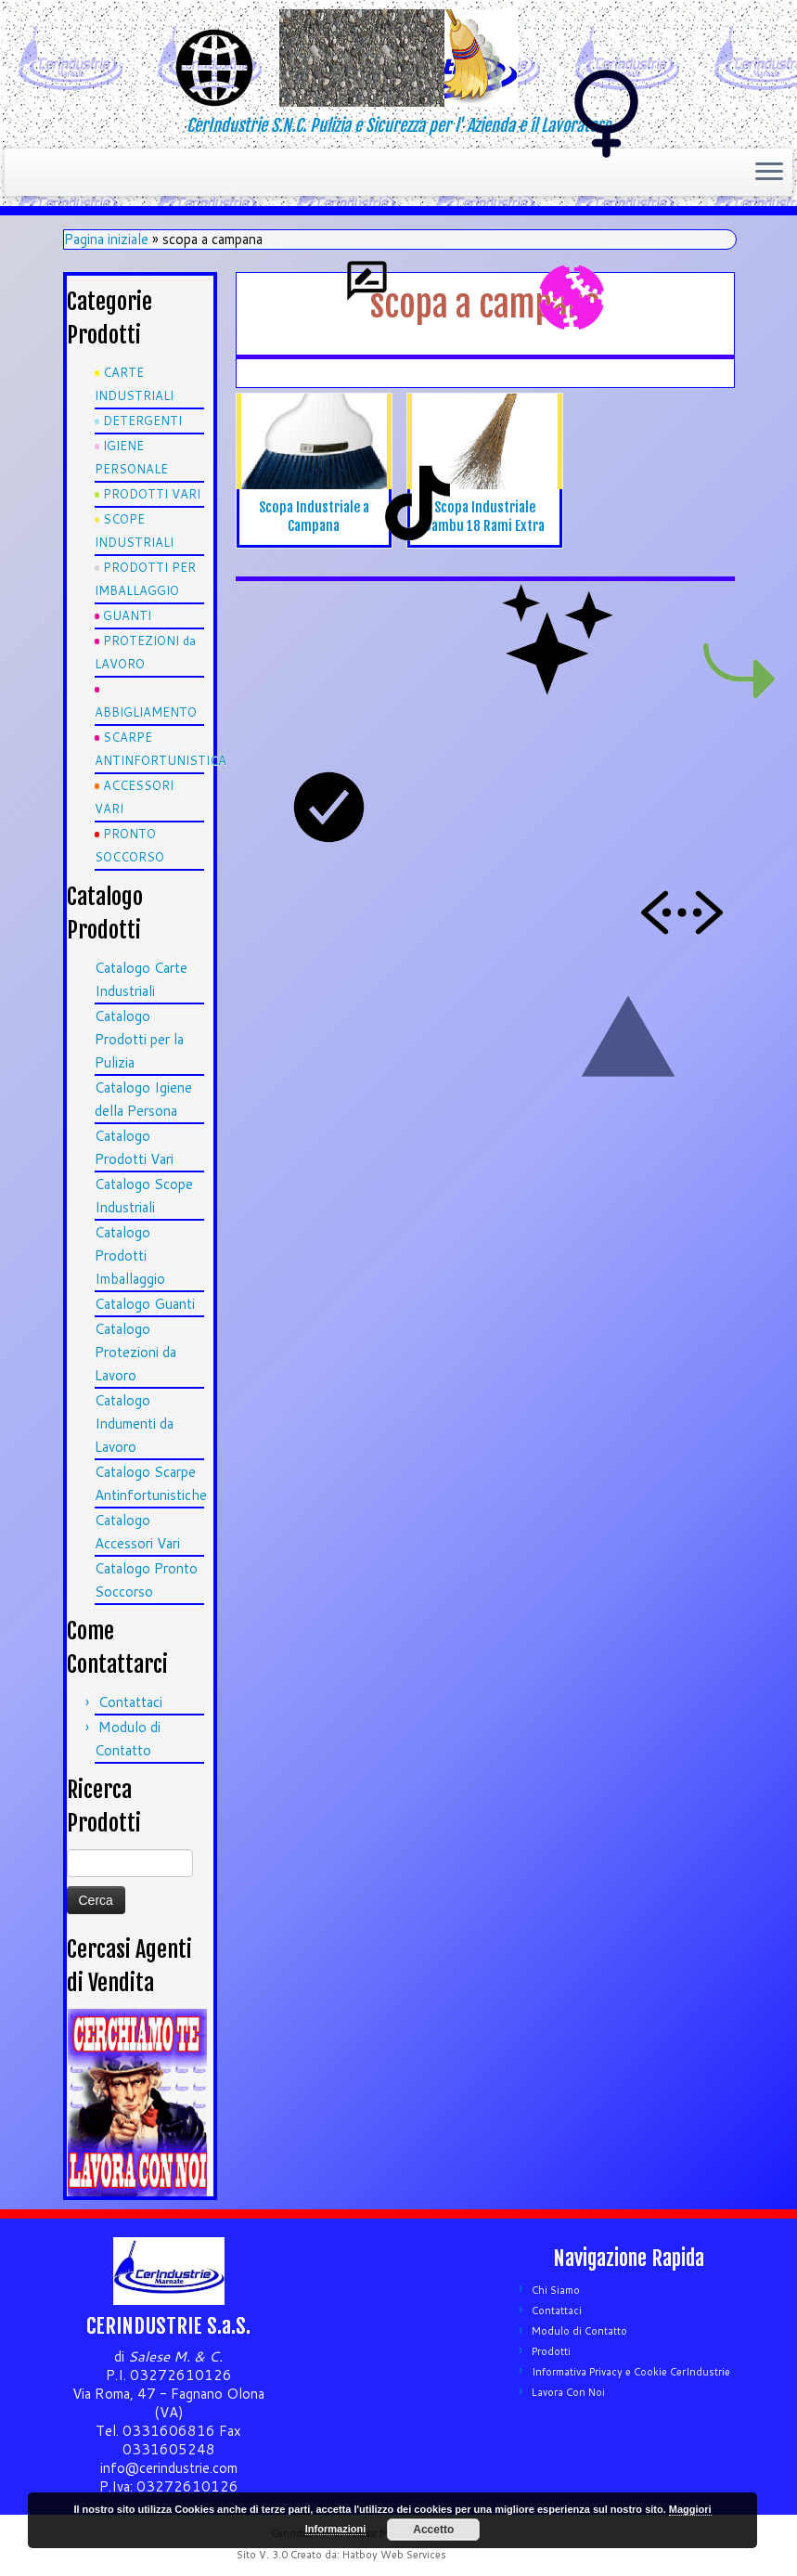 The image size is (797, 2576). What do you see at coordinates (366, 280) in the screenshot?
I see `write a review or rating` at bounding box center [366, 280].